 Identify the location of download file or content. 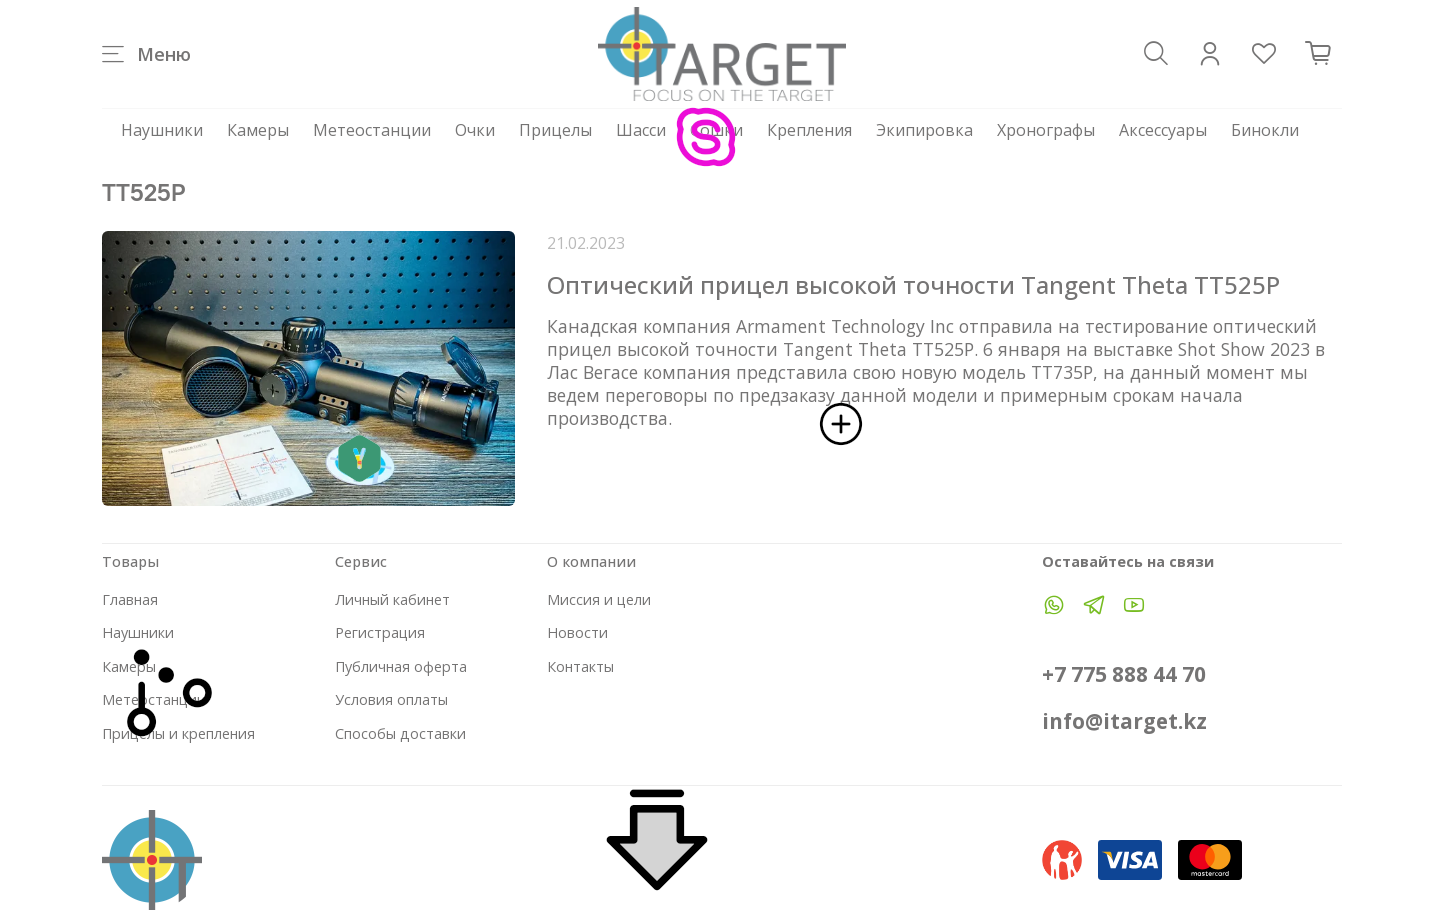
(657, 836).